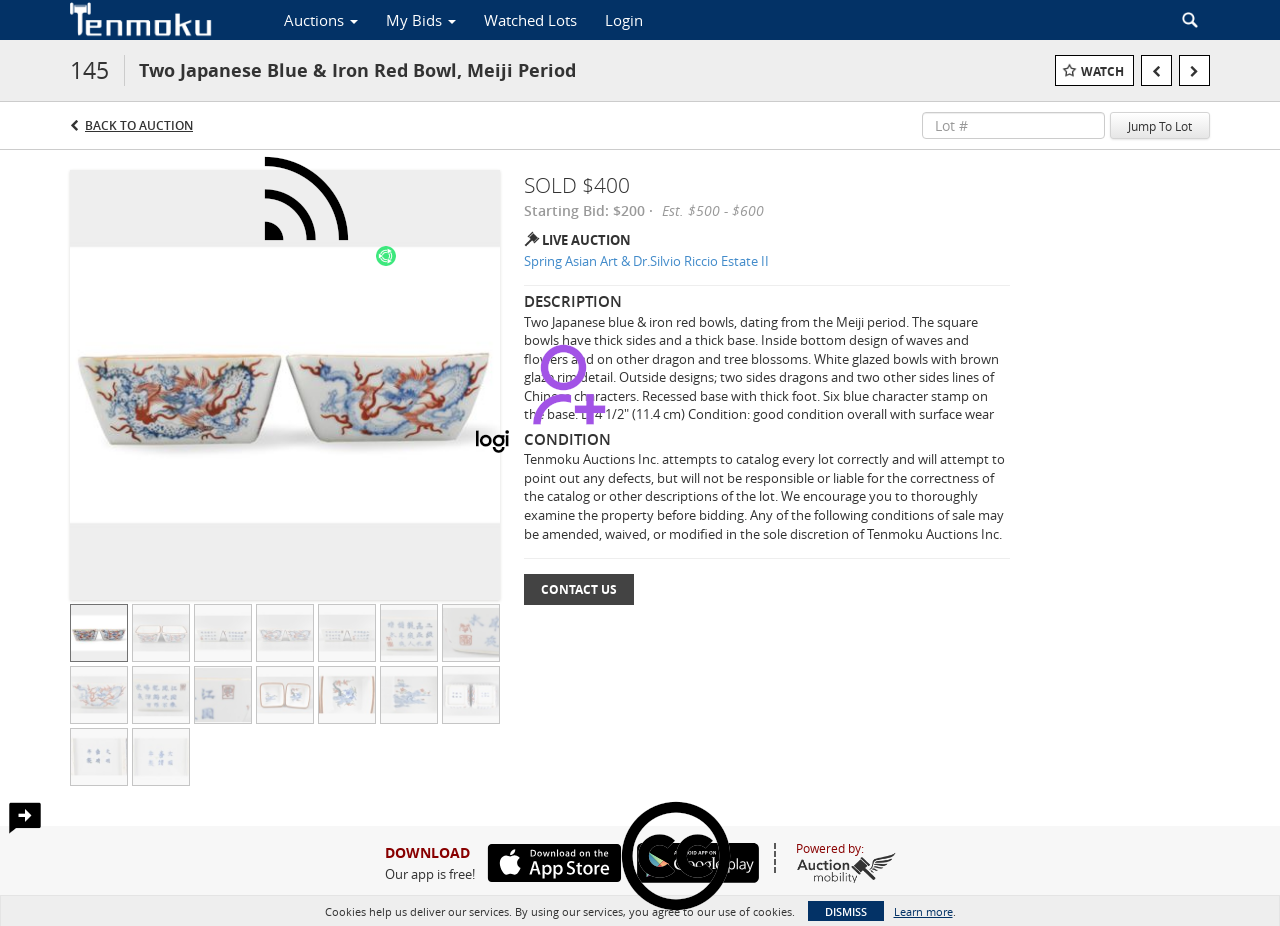 This screenshot has width=1280, height=926. Describe the element at coordinates (25, 817) in the screenshot. I see `forward a chat message` at that location.